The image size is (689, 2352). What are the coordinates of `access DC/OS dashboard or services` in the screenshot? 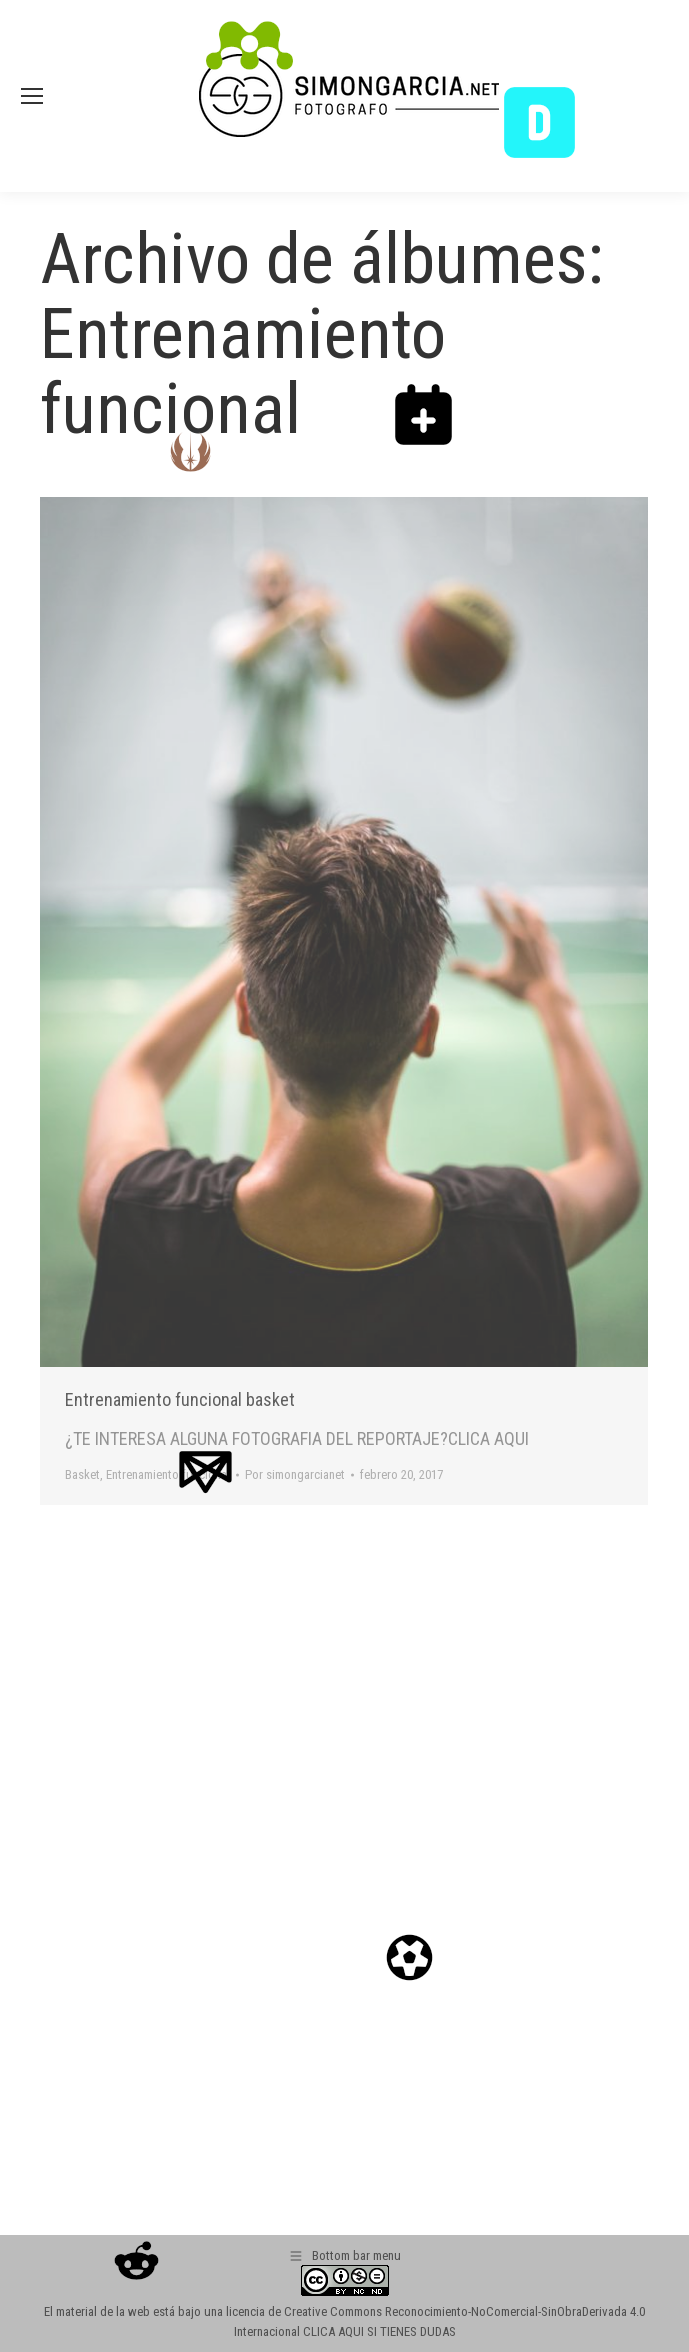 It's located at (205, 1469).